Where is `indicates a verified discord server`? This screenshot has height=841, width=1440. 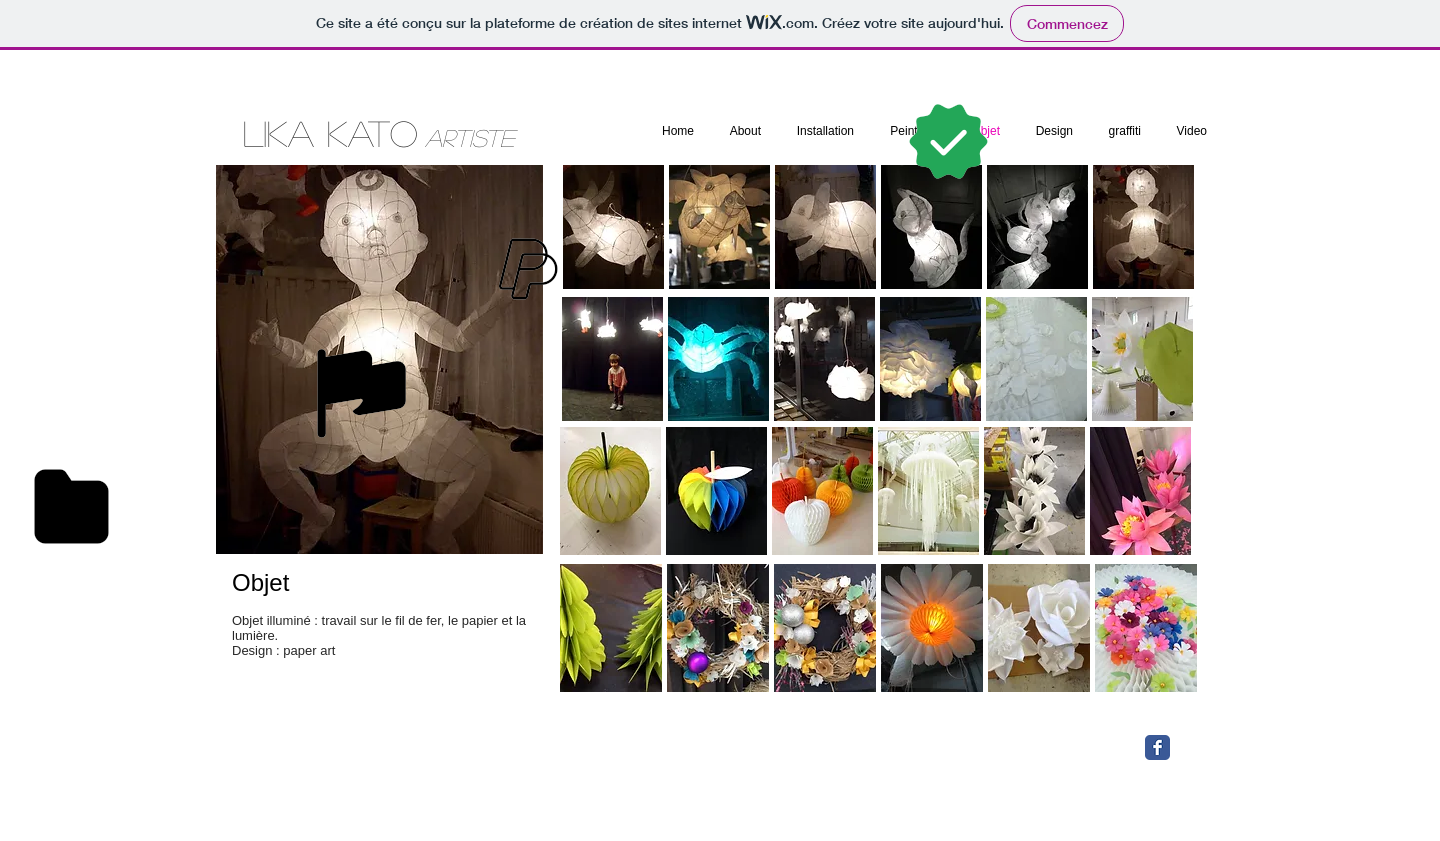 indicates a verified discord server is located at coordinates (948, 141).